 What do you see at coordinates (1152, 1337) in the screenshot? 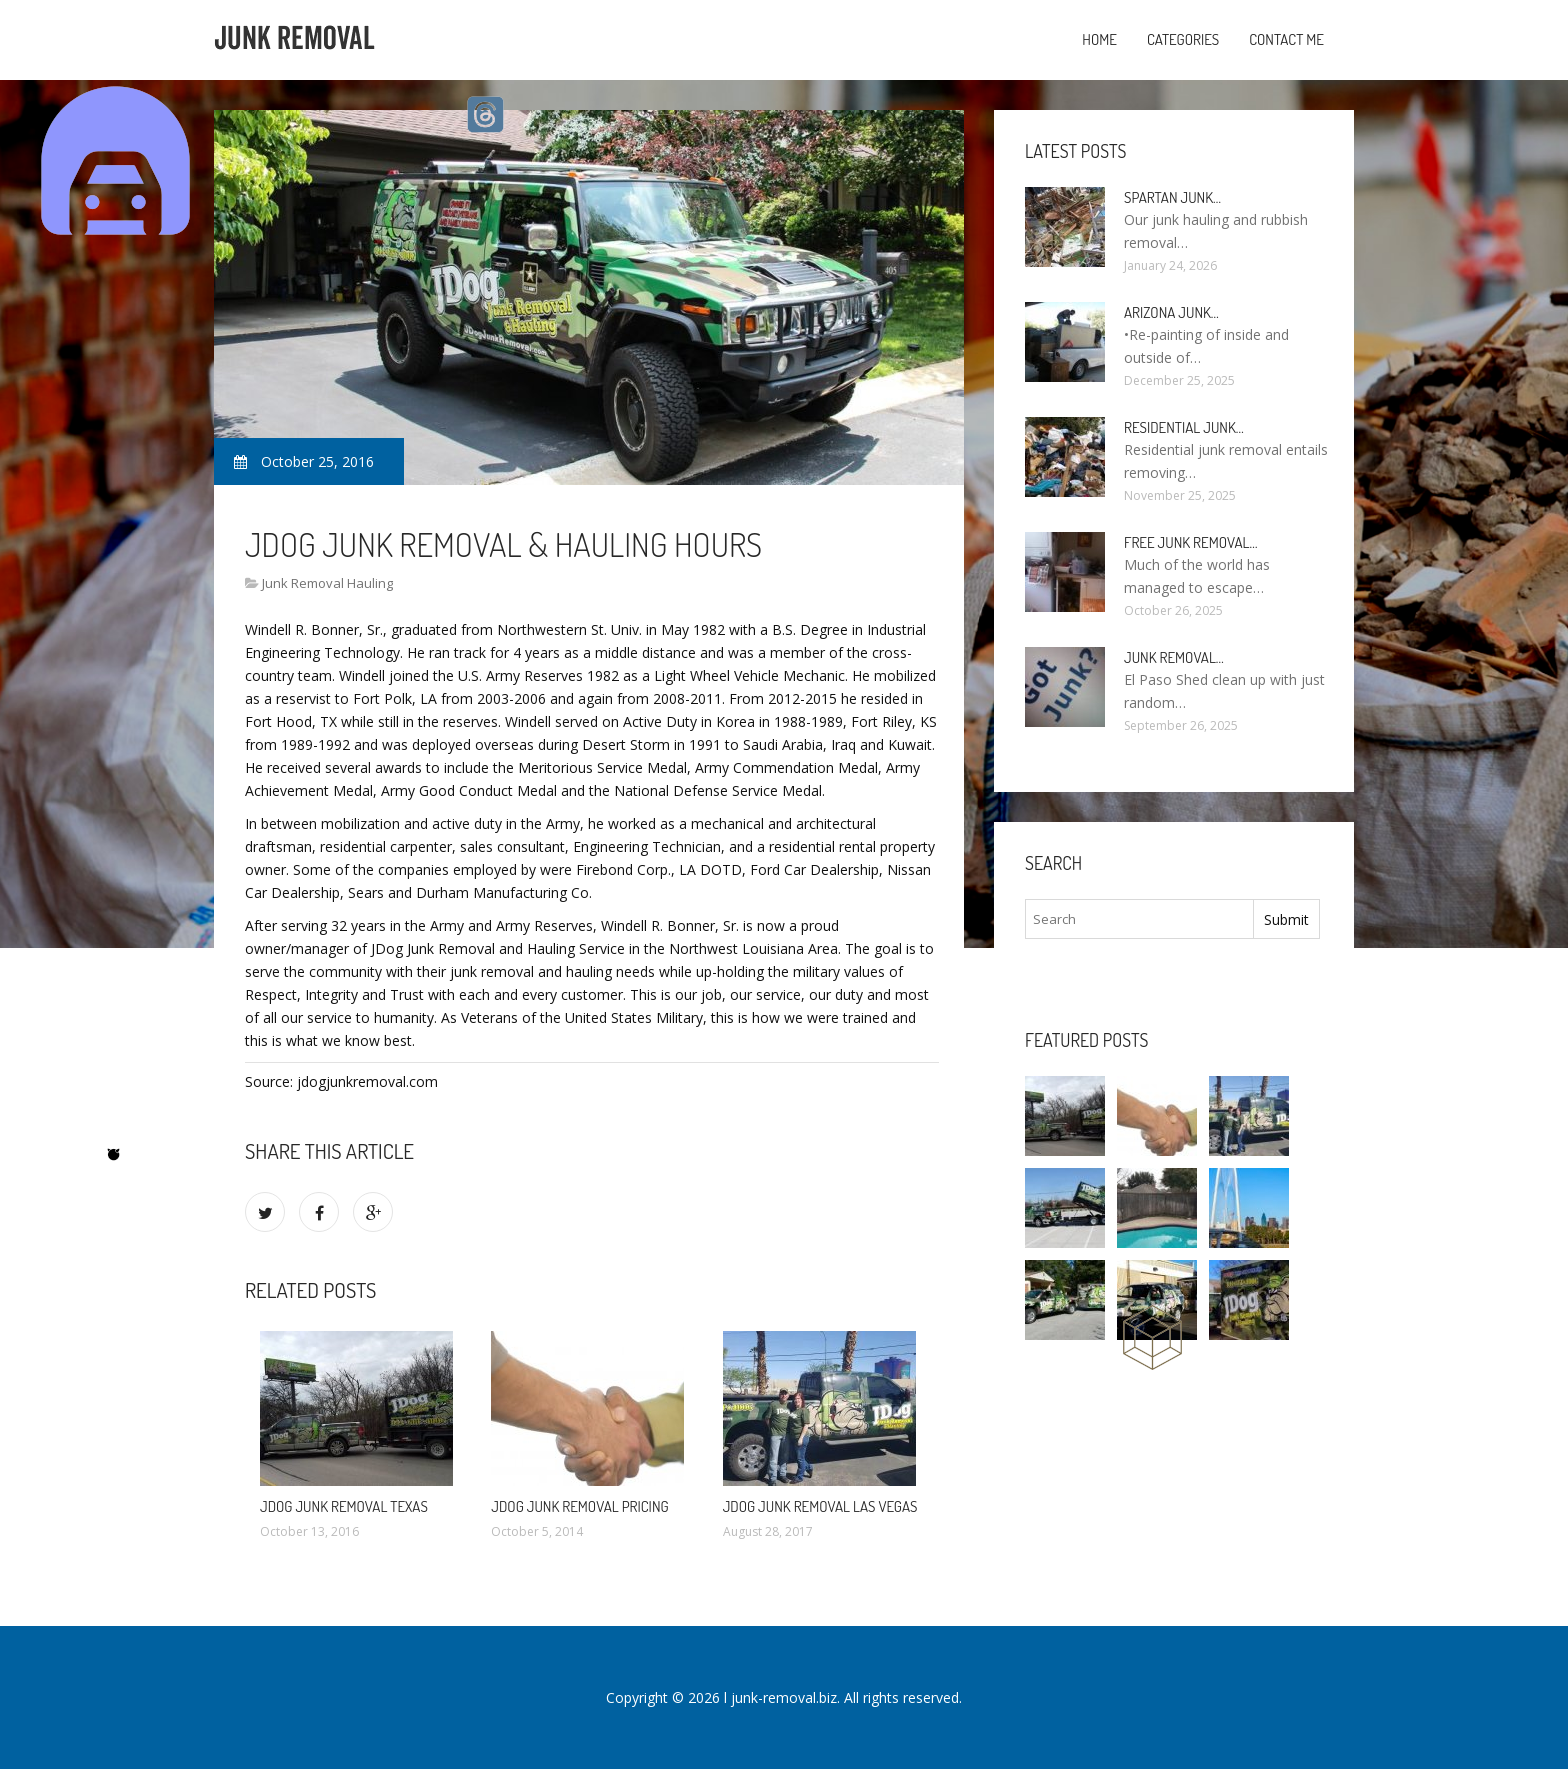
I see `open Apache NetBeans IDE` at bounding box center [1152, 1337].